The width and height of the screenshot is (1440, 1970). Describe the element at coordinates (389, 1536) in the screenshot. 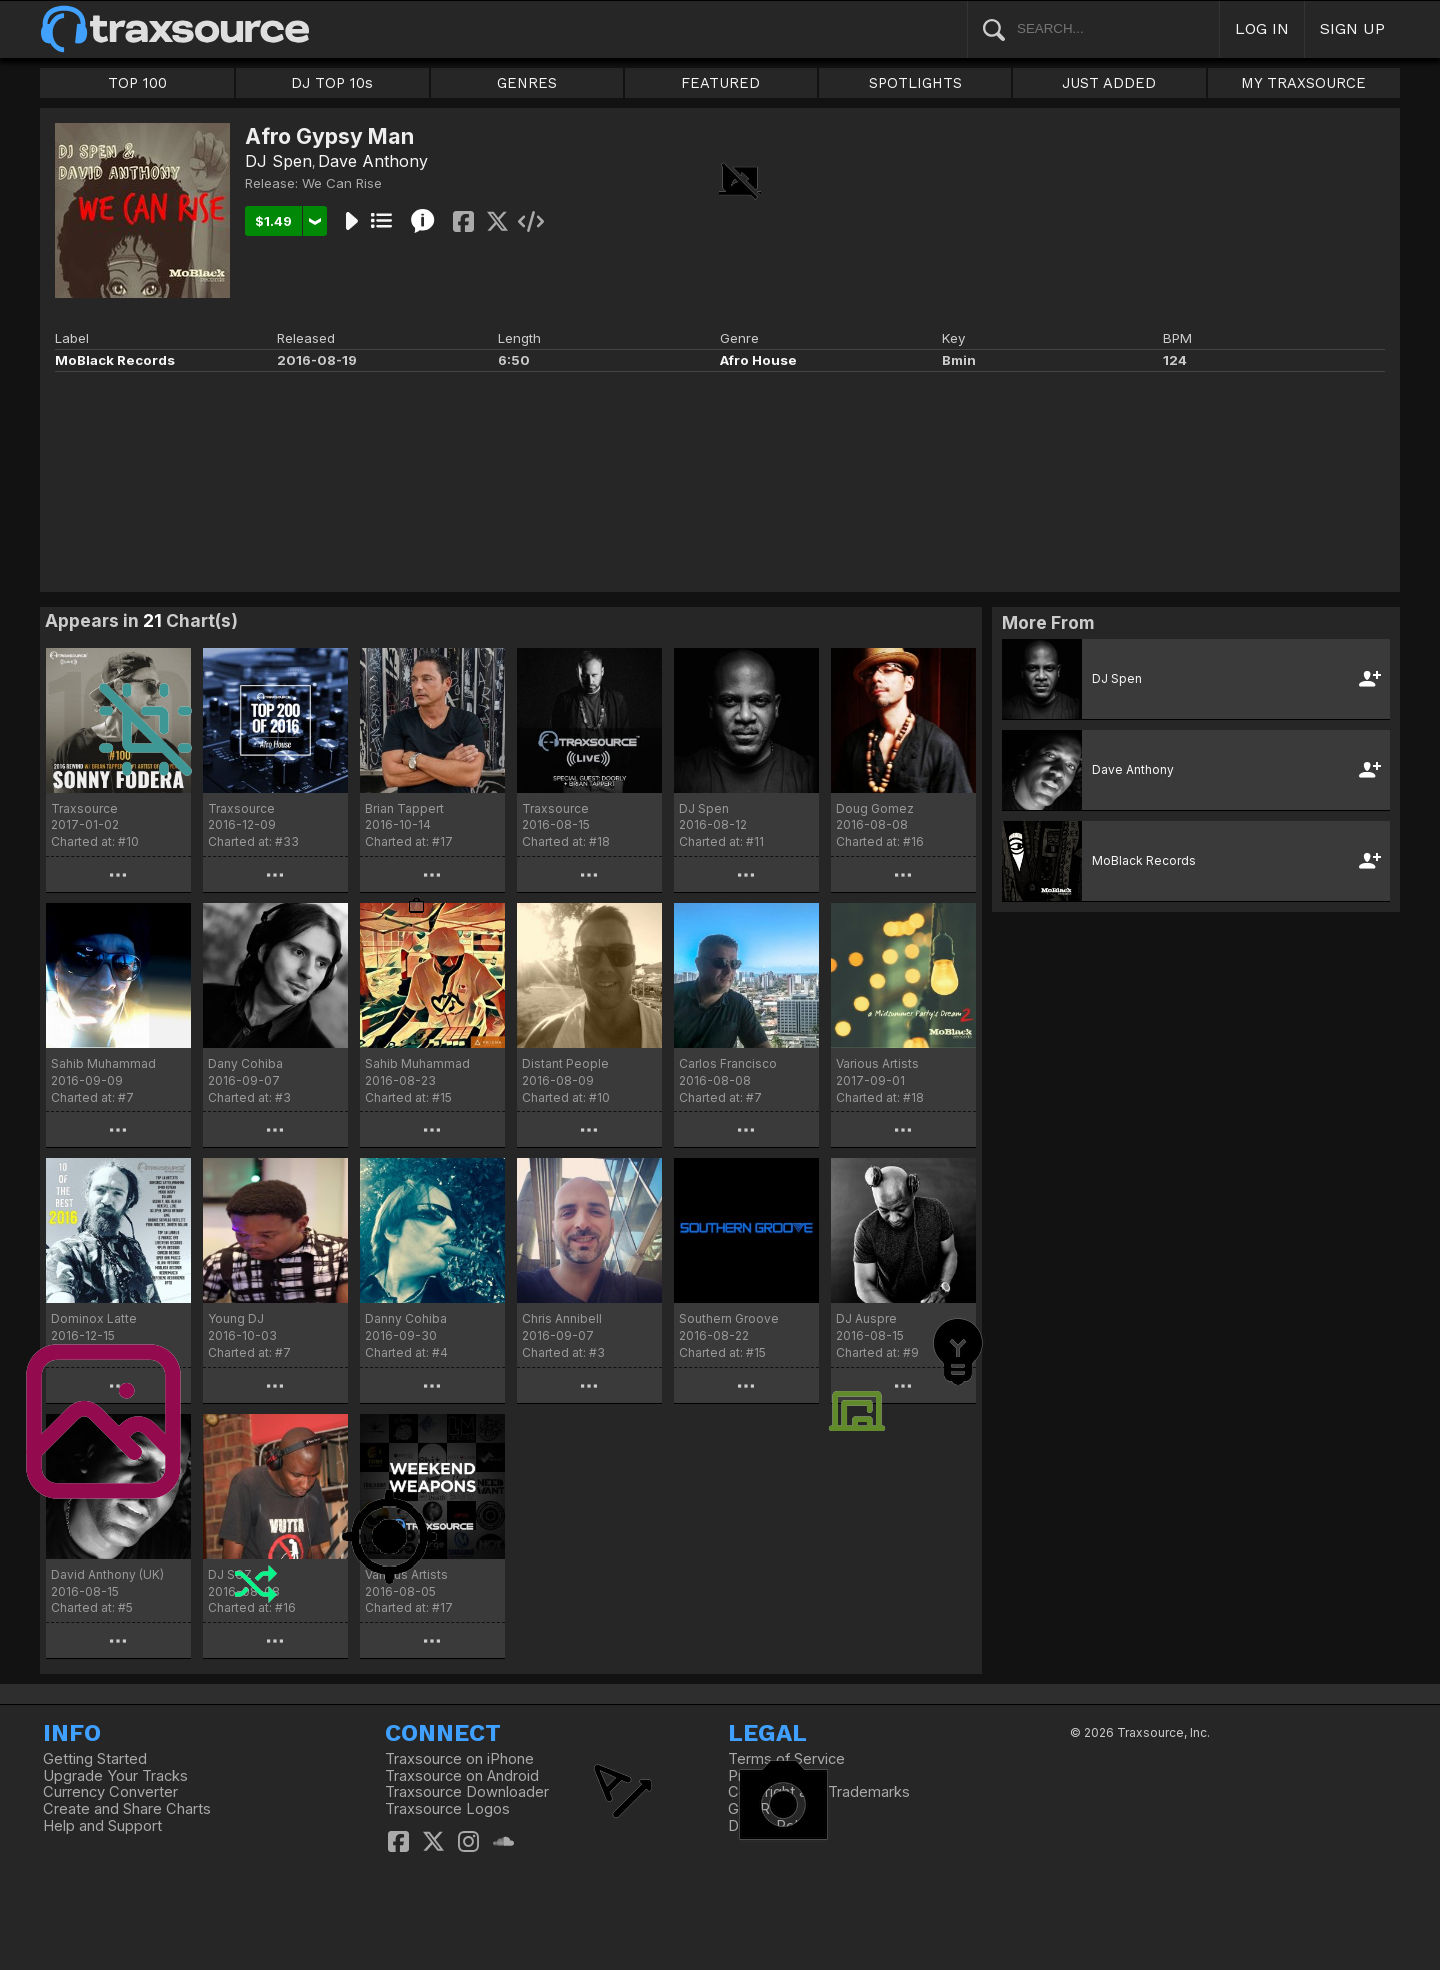

I see `indicates GPS location is locked and active` at that location.